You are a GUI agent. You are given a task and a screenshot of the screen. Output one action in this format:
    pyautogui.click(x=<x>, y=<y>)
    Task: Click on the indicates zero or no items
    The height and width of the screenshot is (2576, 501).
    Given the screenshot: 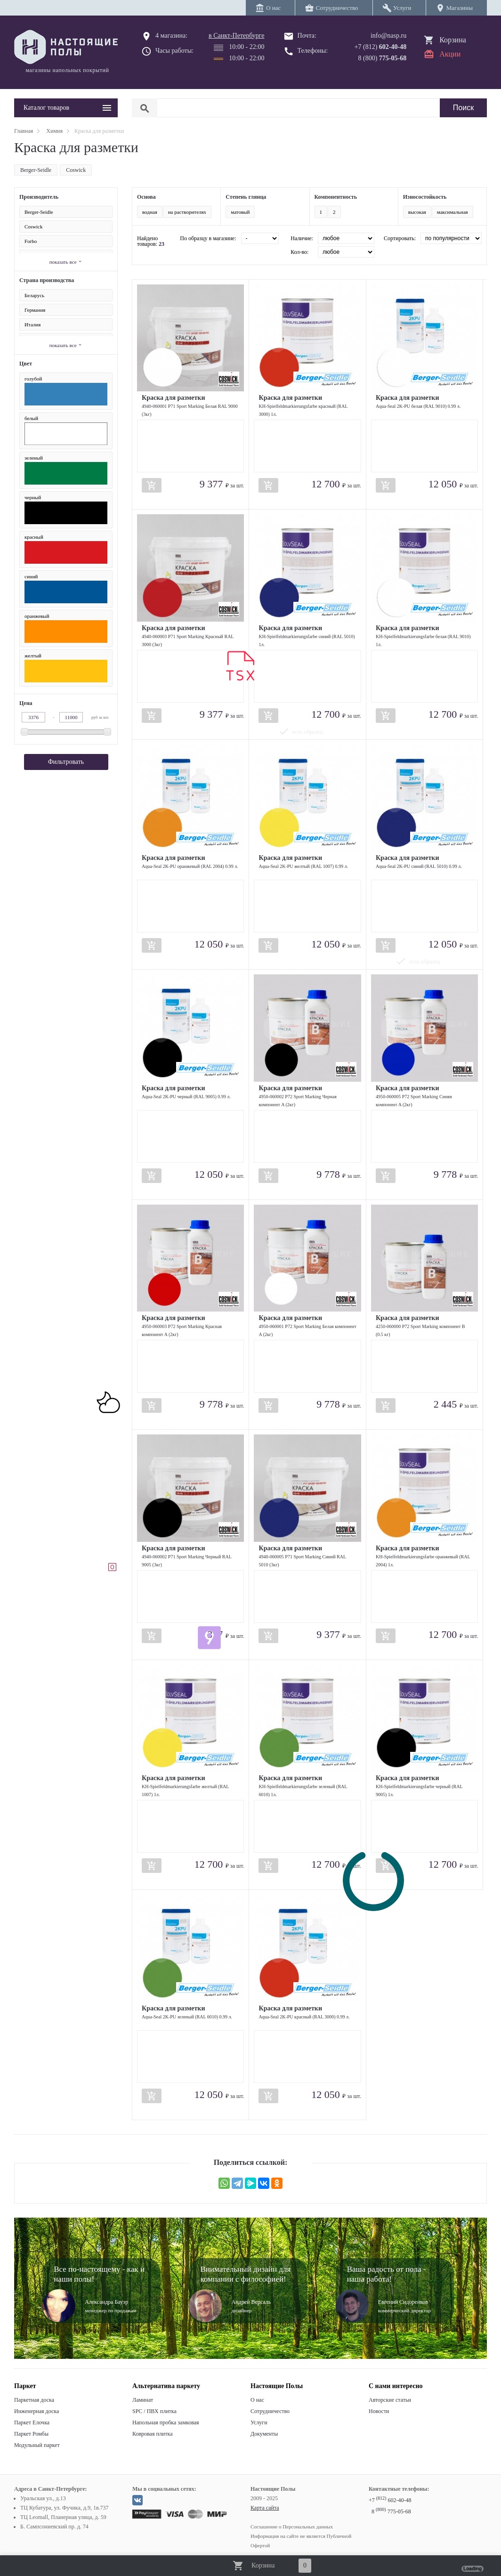 What is the action you would take?
    pyautogui.click(x=112, y=1567)
    